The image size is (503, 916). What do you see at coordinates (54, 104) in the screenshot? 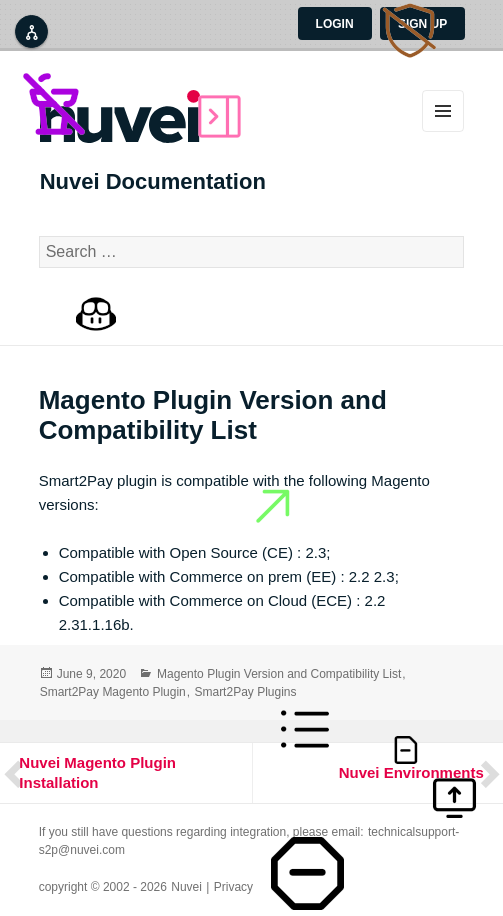
I see `presentation mode disabled` at bounding box center [54, 104].